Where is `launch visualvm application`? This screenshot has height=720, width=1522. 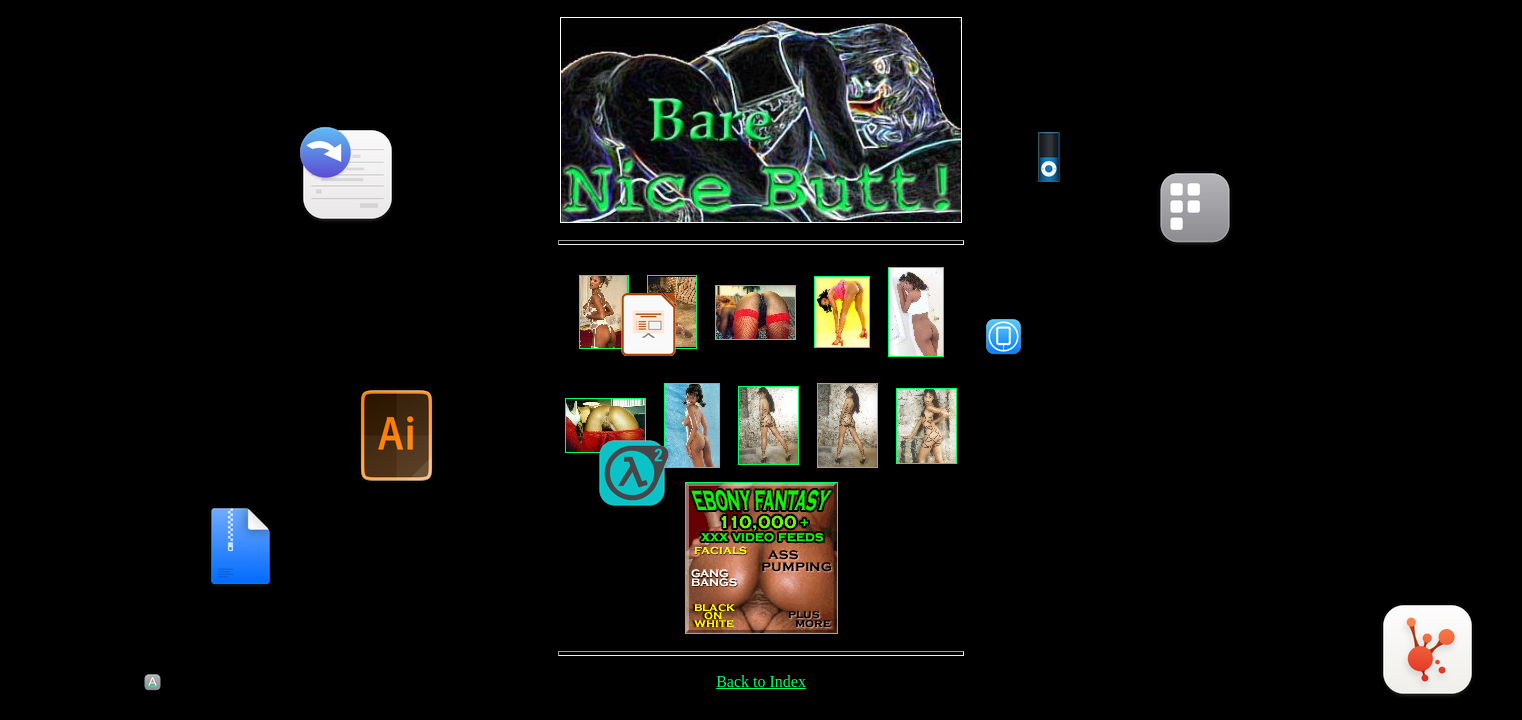
launch visualvm application is located at coordinates (1427, 649).